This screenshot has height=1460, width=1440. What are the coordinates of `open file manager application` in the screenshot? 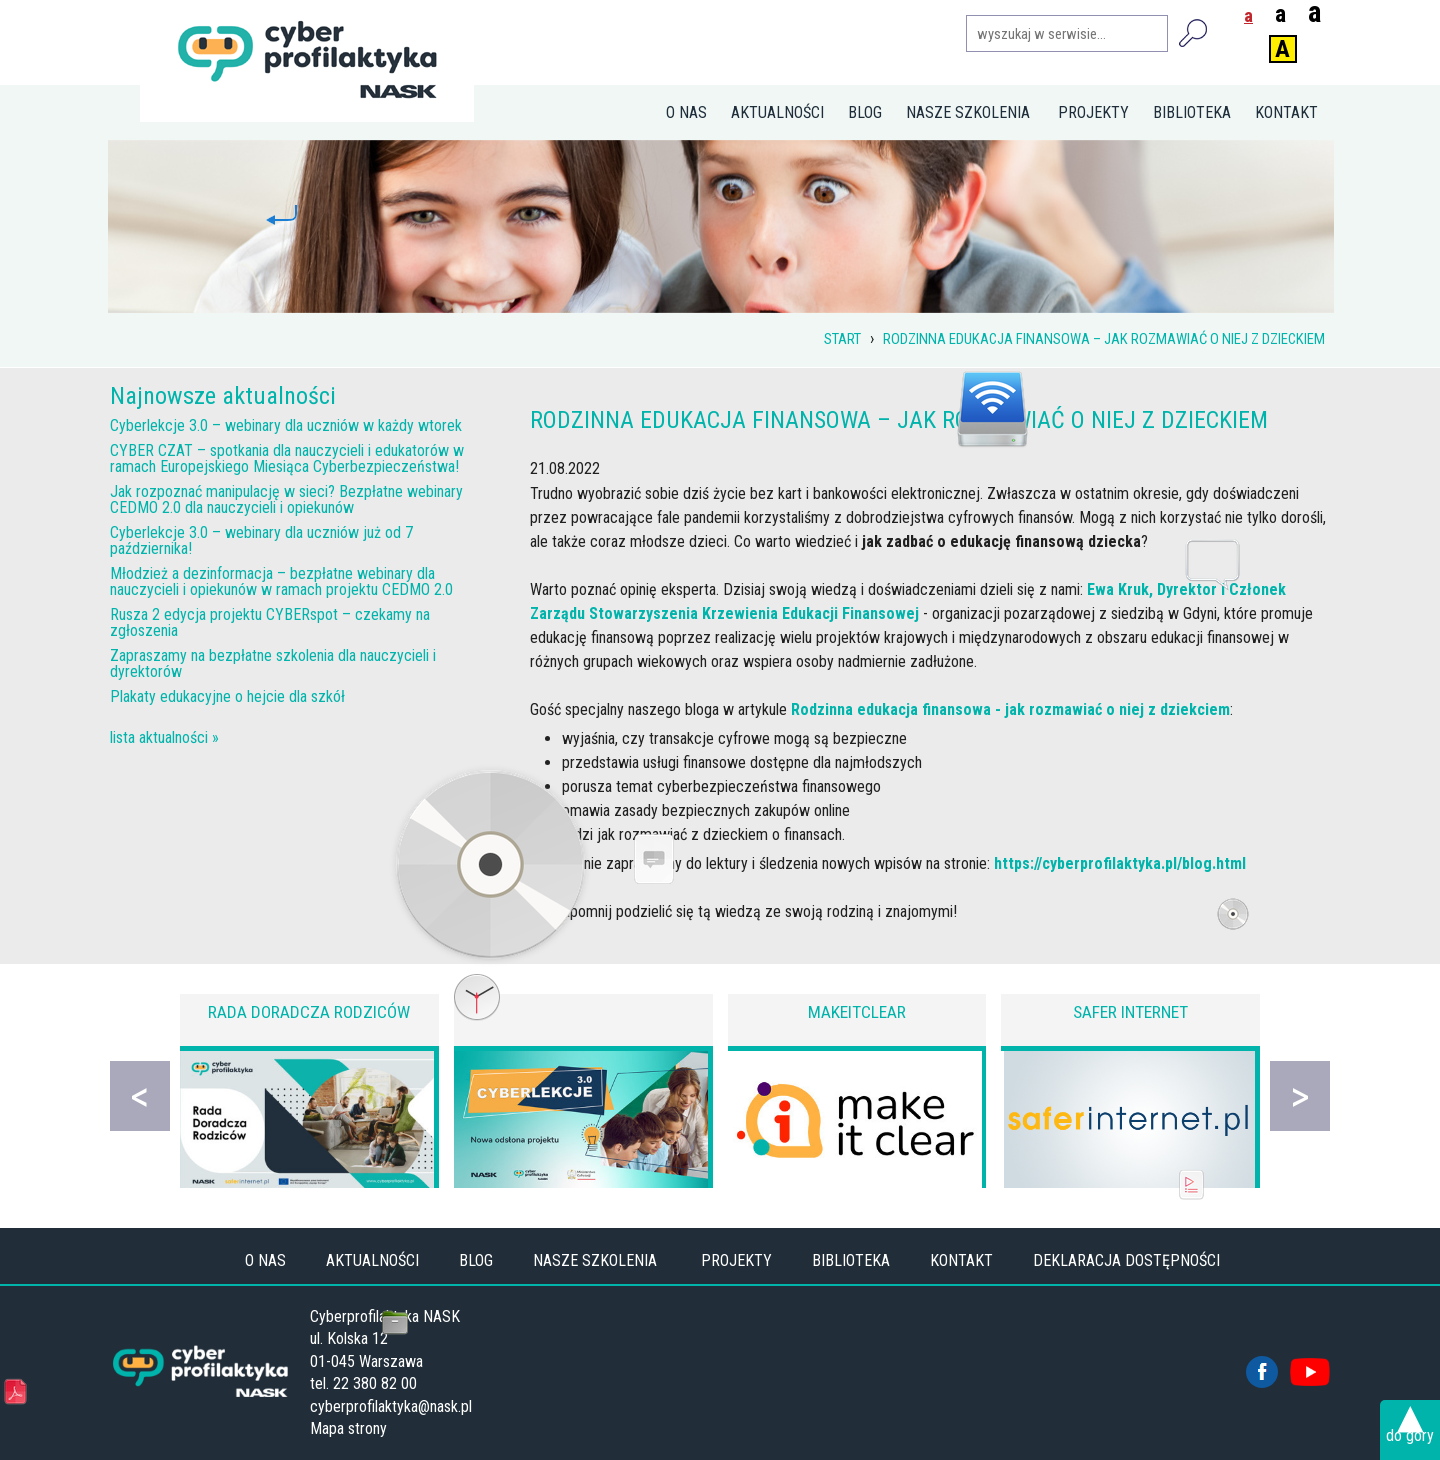 It's located at (395, 1322).